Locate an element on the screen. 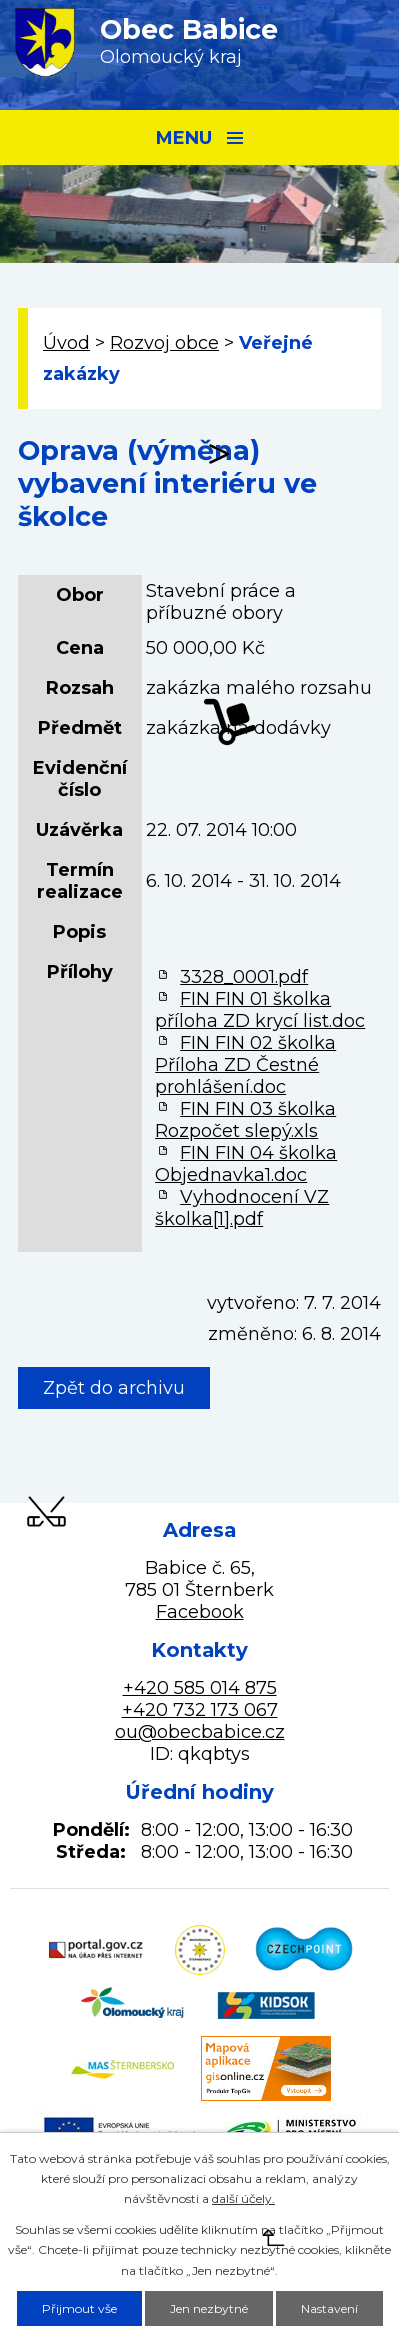 The image size is (399, 2332). navigate to the next item or page is located at coordinates (218, 454).